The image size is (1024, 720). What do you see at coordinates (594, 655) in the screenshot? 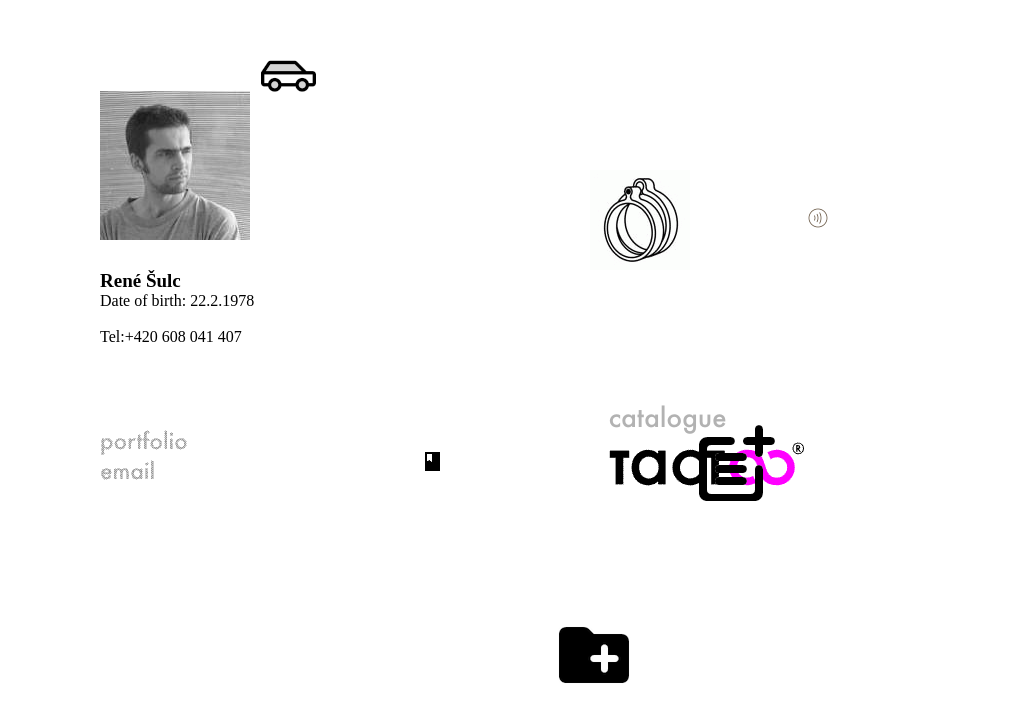
I see `create a new folder` at bounding box center [594, 655].